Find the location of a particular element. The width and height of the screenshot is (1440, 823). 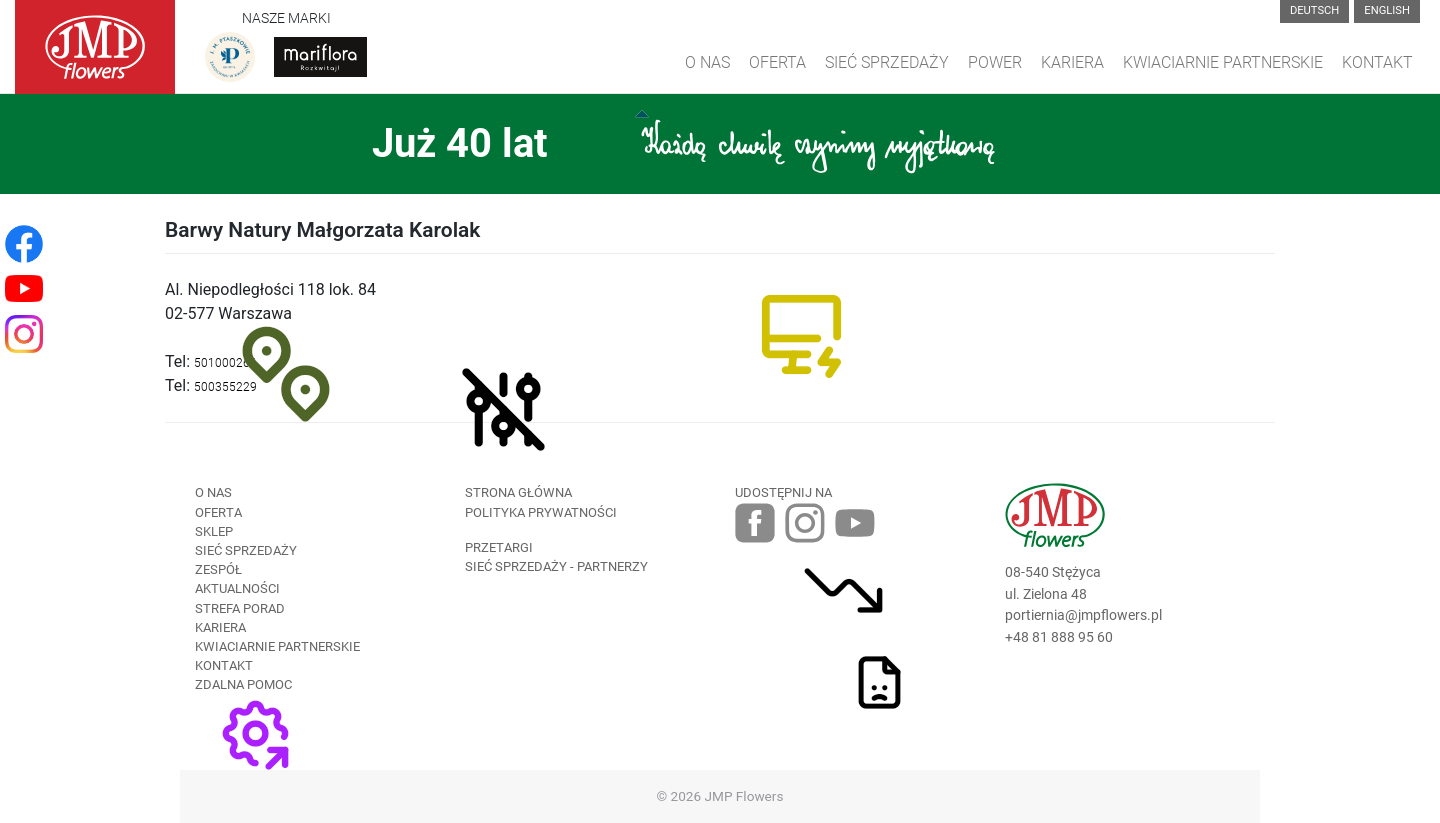

share app or system settings is located at coordinates (255, 733).